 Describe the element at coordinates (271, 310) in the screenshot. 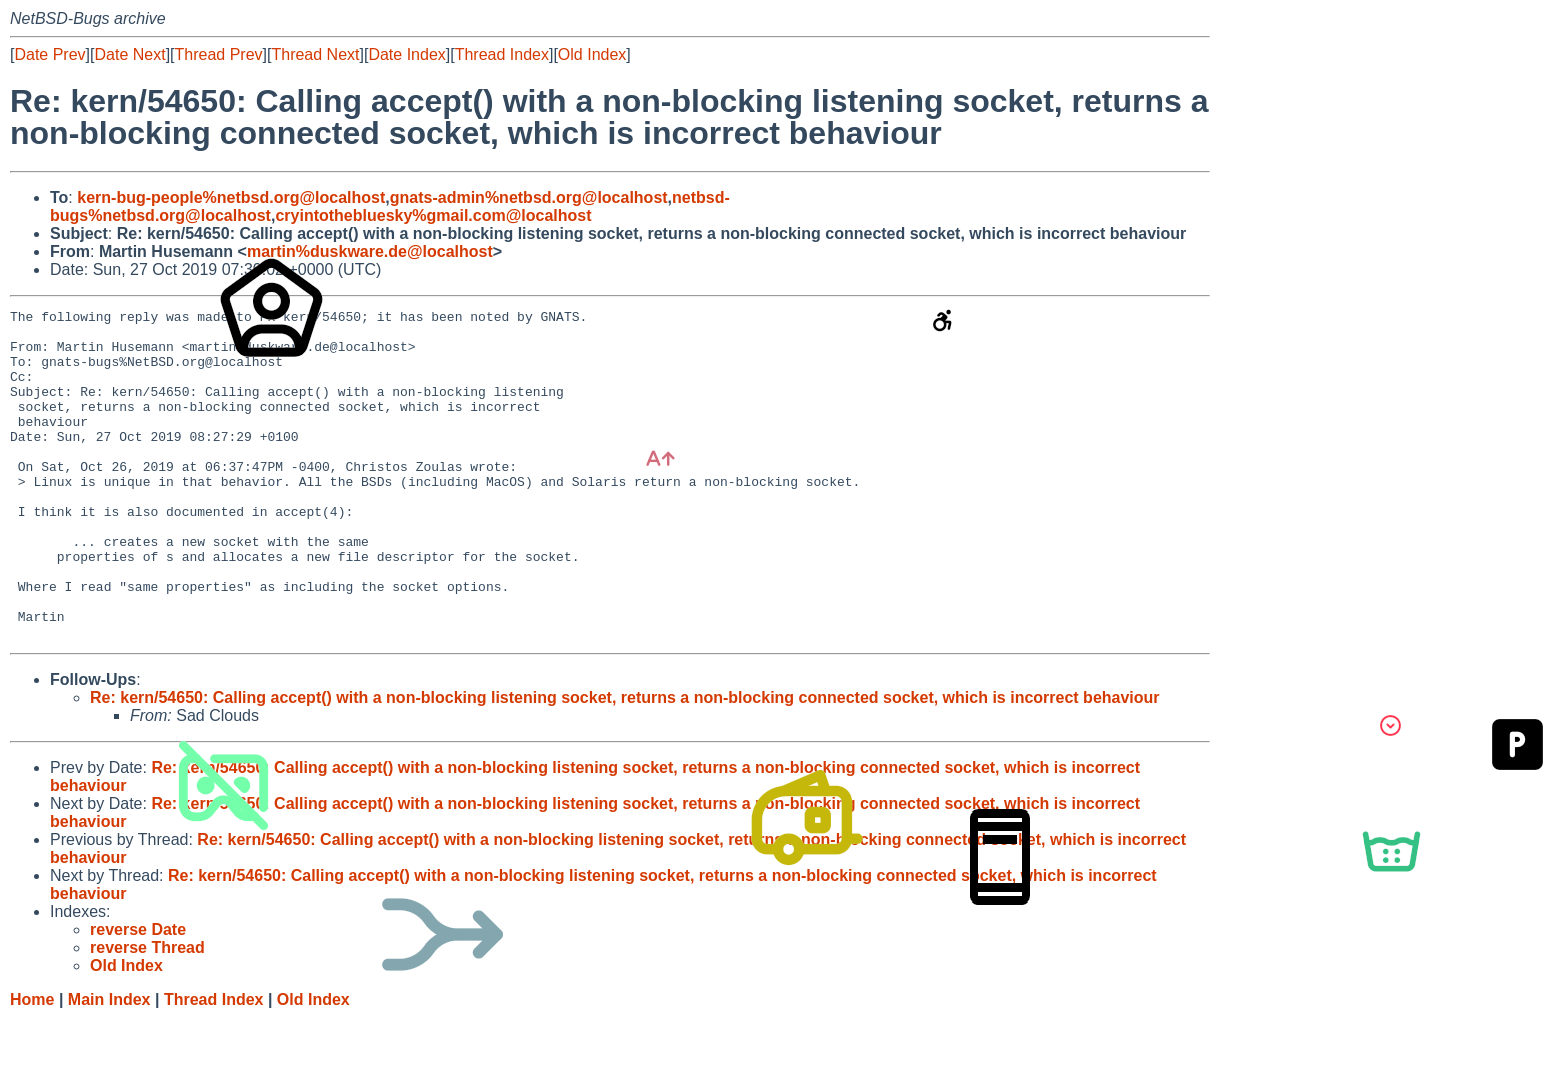

I see `view user profile` at that location.